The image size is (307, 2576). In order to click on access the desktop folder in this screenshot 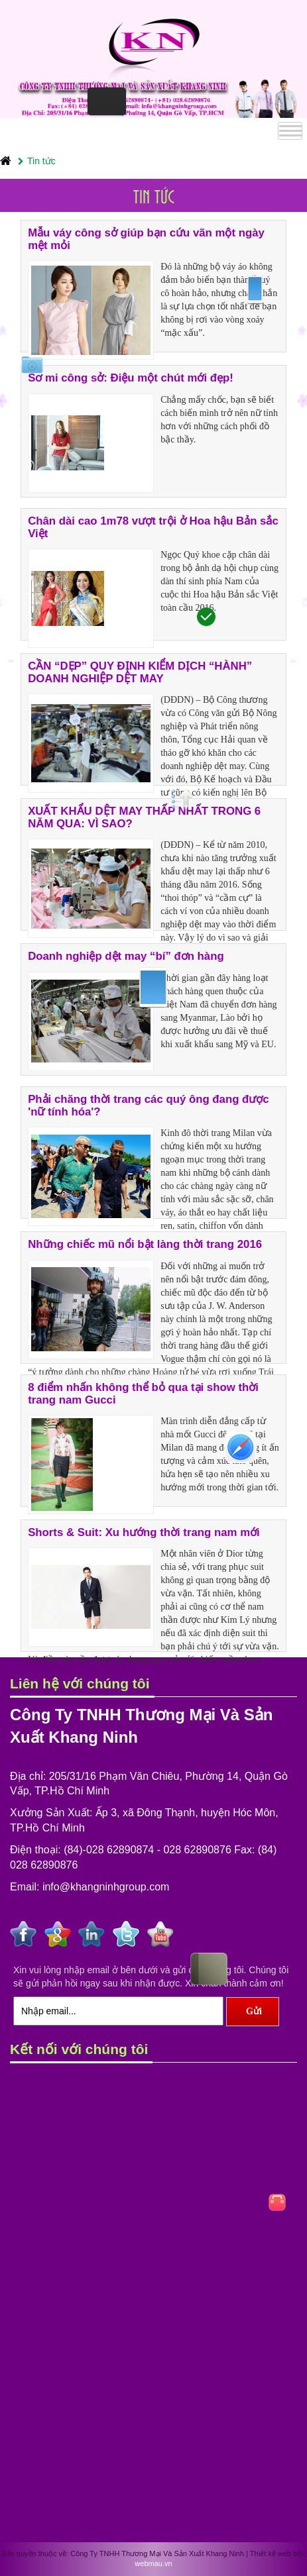, I will do `click(209, 1968)`.